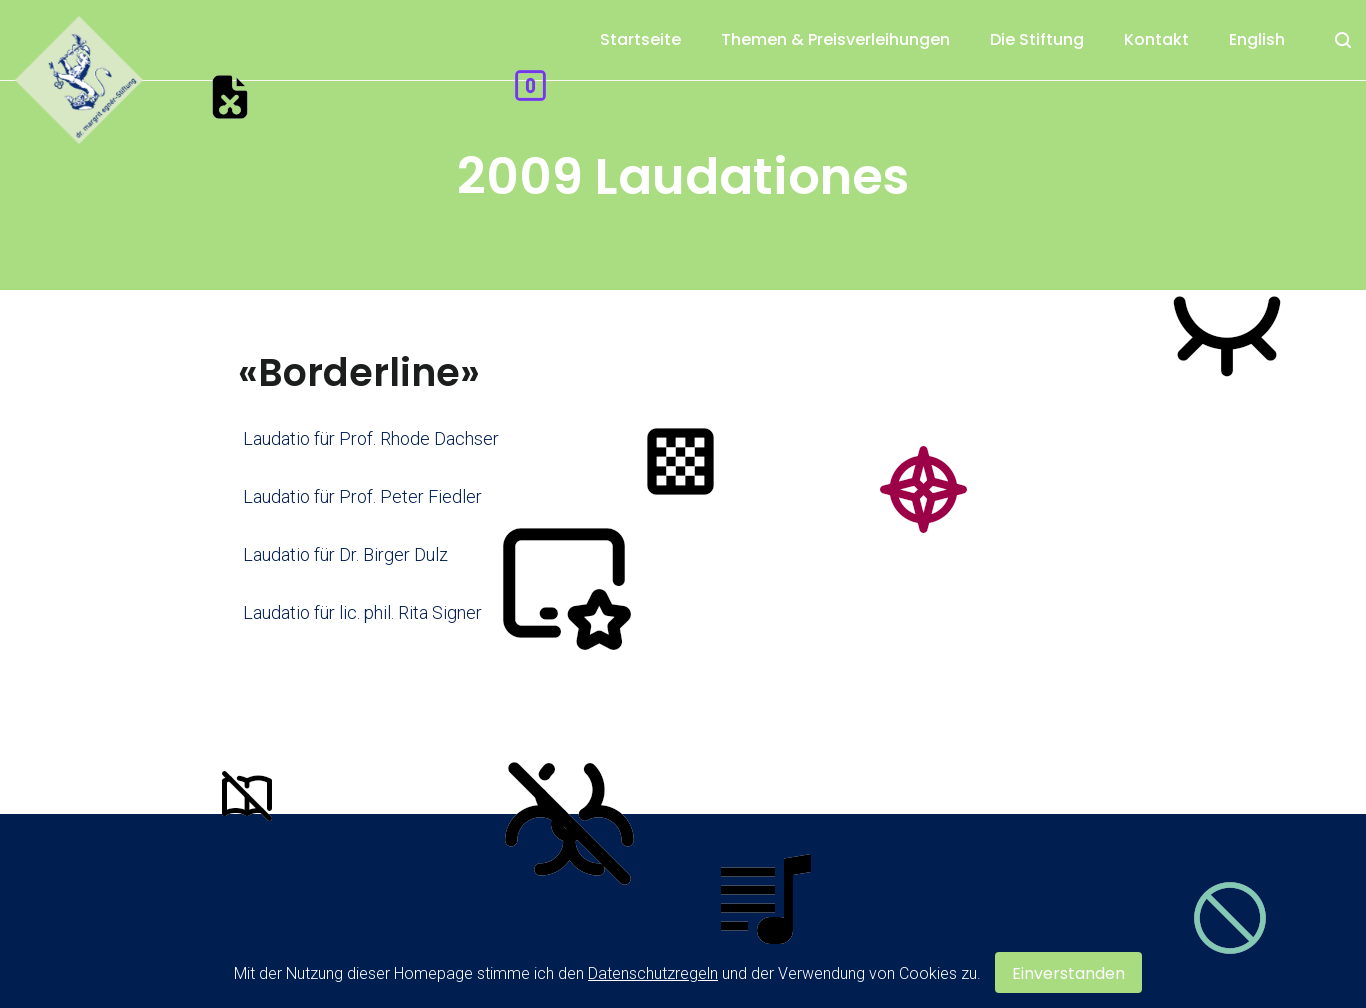  Describe the element at coordinates (530, 85) in the screenshot. I see `indicates zero items or empty count` at that location.